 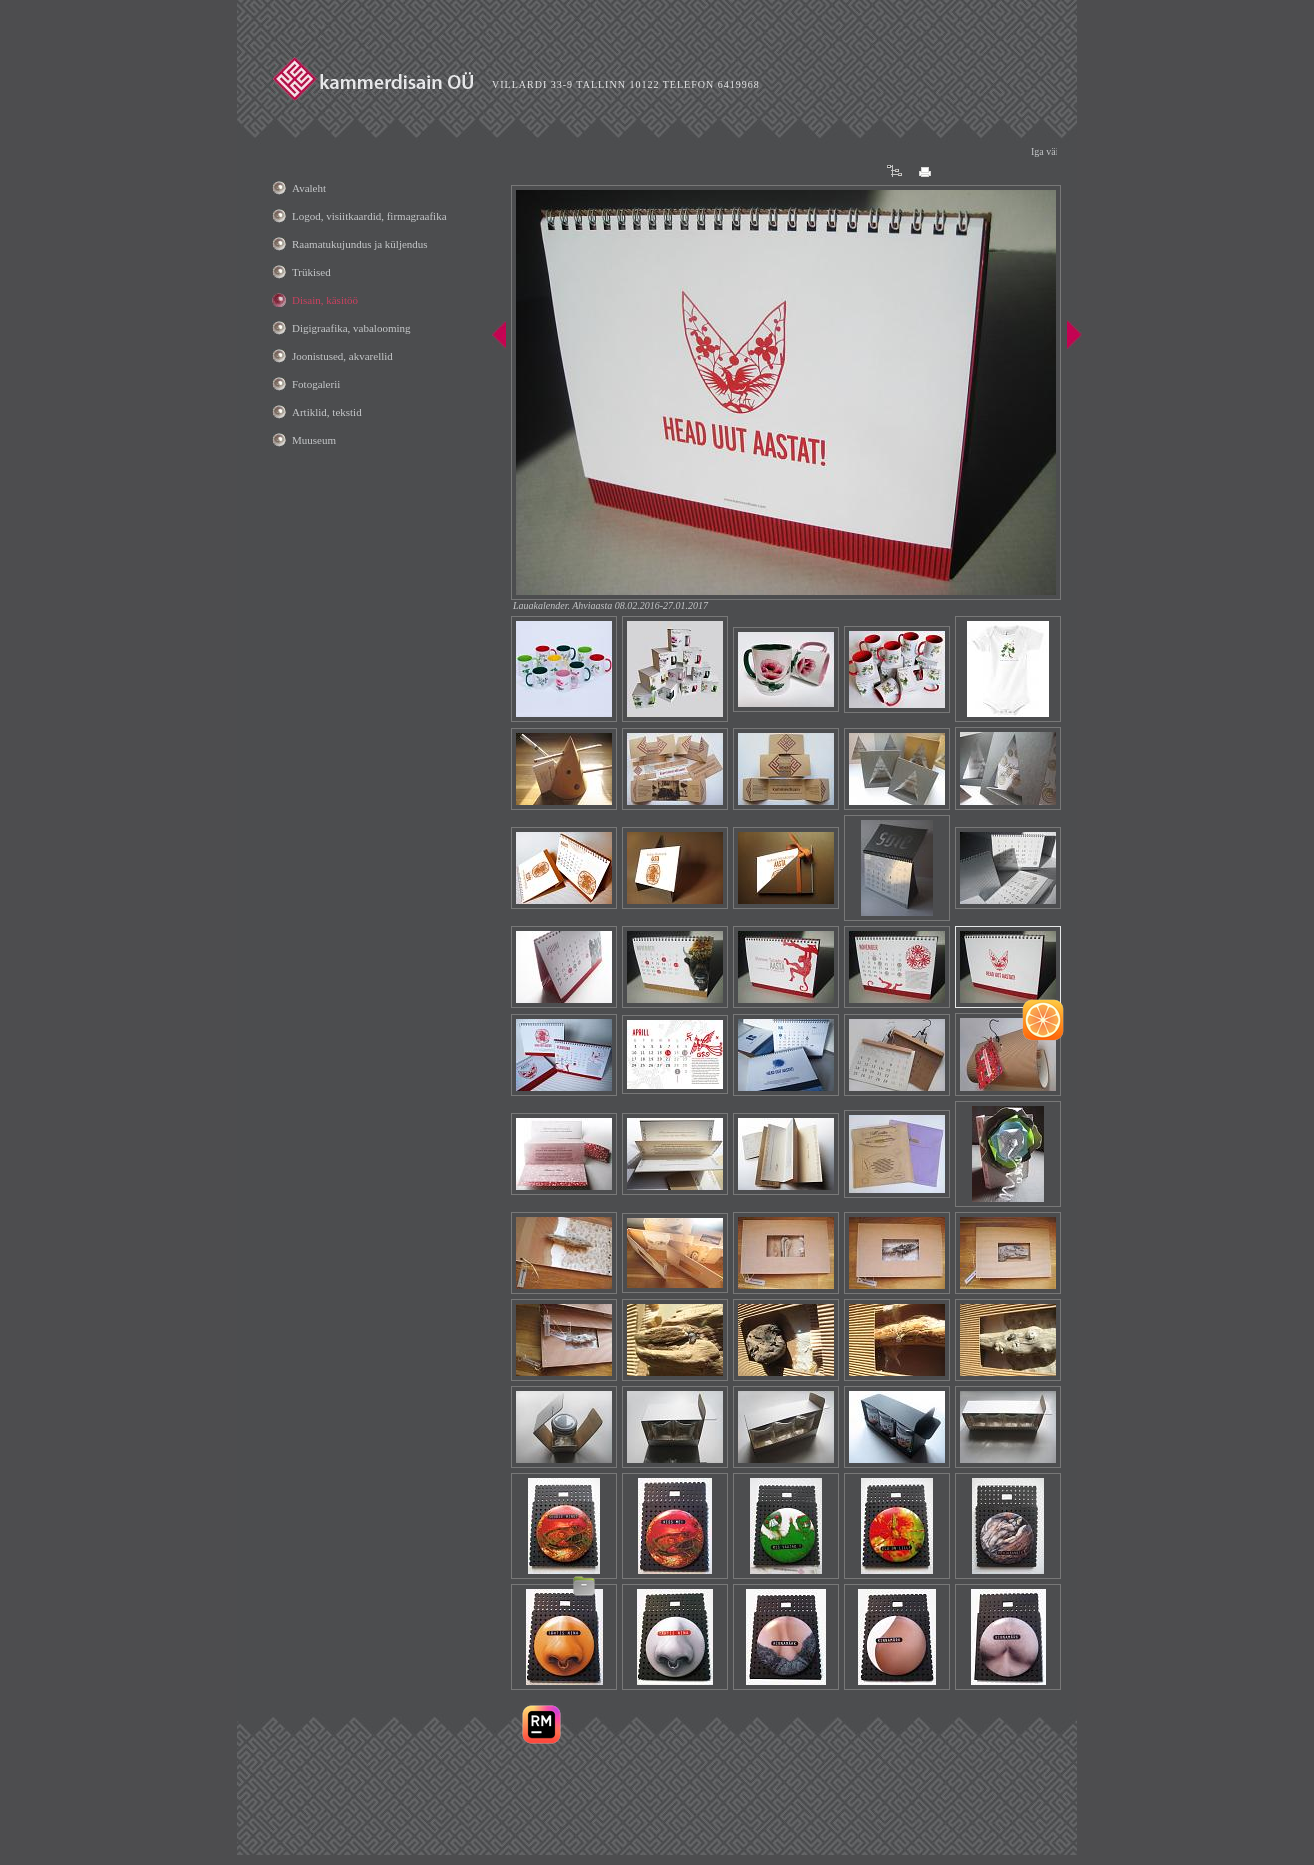 What do you see at coordinates (541, 1724) in the screenshot?
I see `open RubyMine IDE` at bounding box center [541, 1724].